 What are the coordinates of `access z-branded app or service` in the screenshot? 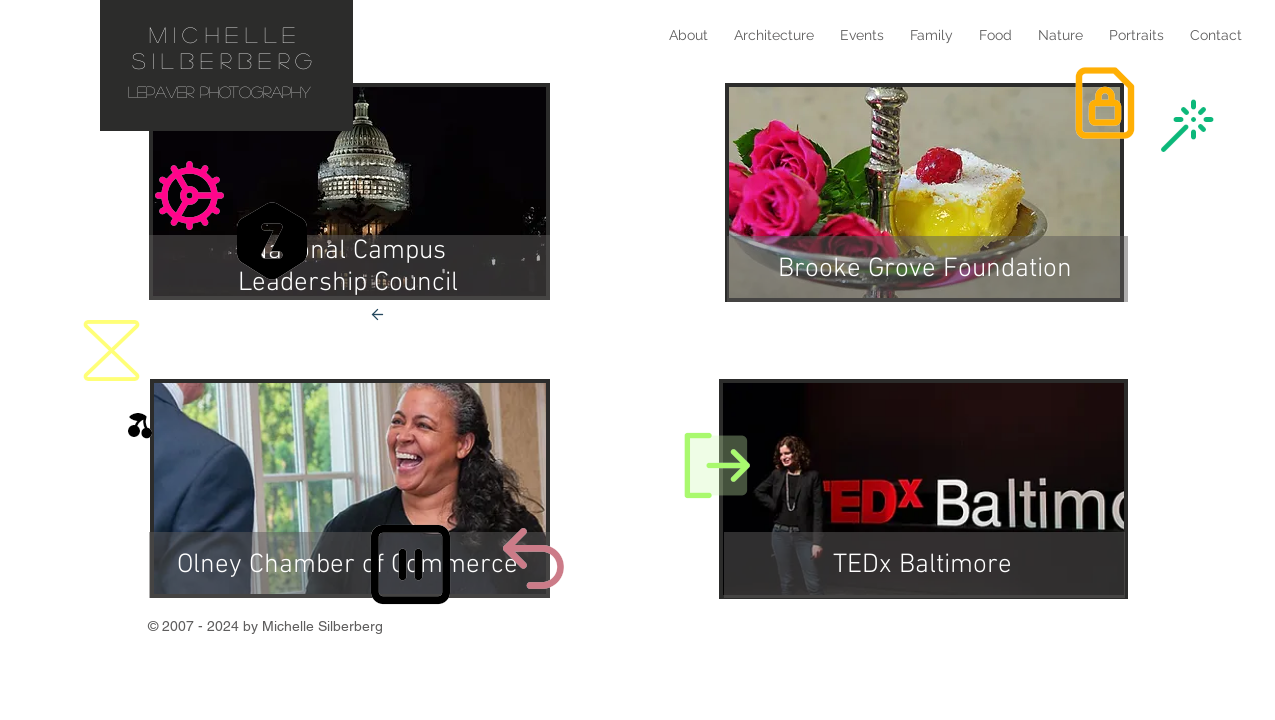 It's located at (272, 241).